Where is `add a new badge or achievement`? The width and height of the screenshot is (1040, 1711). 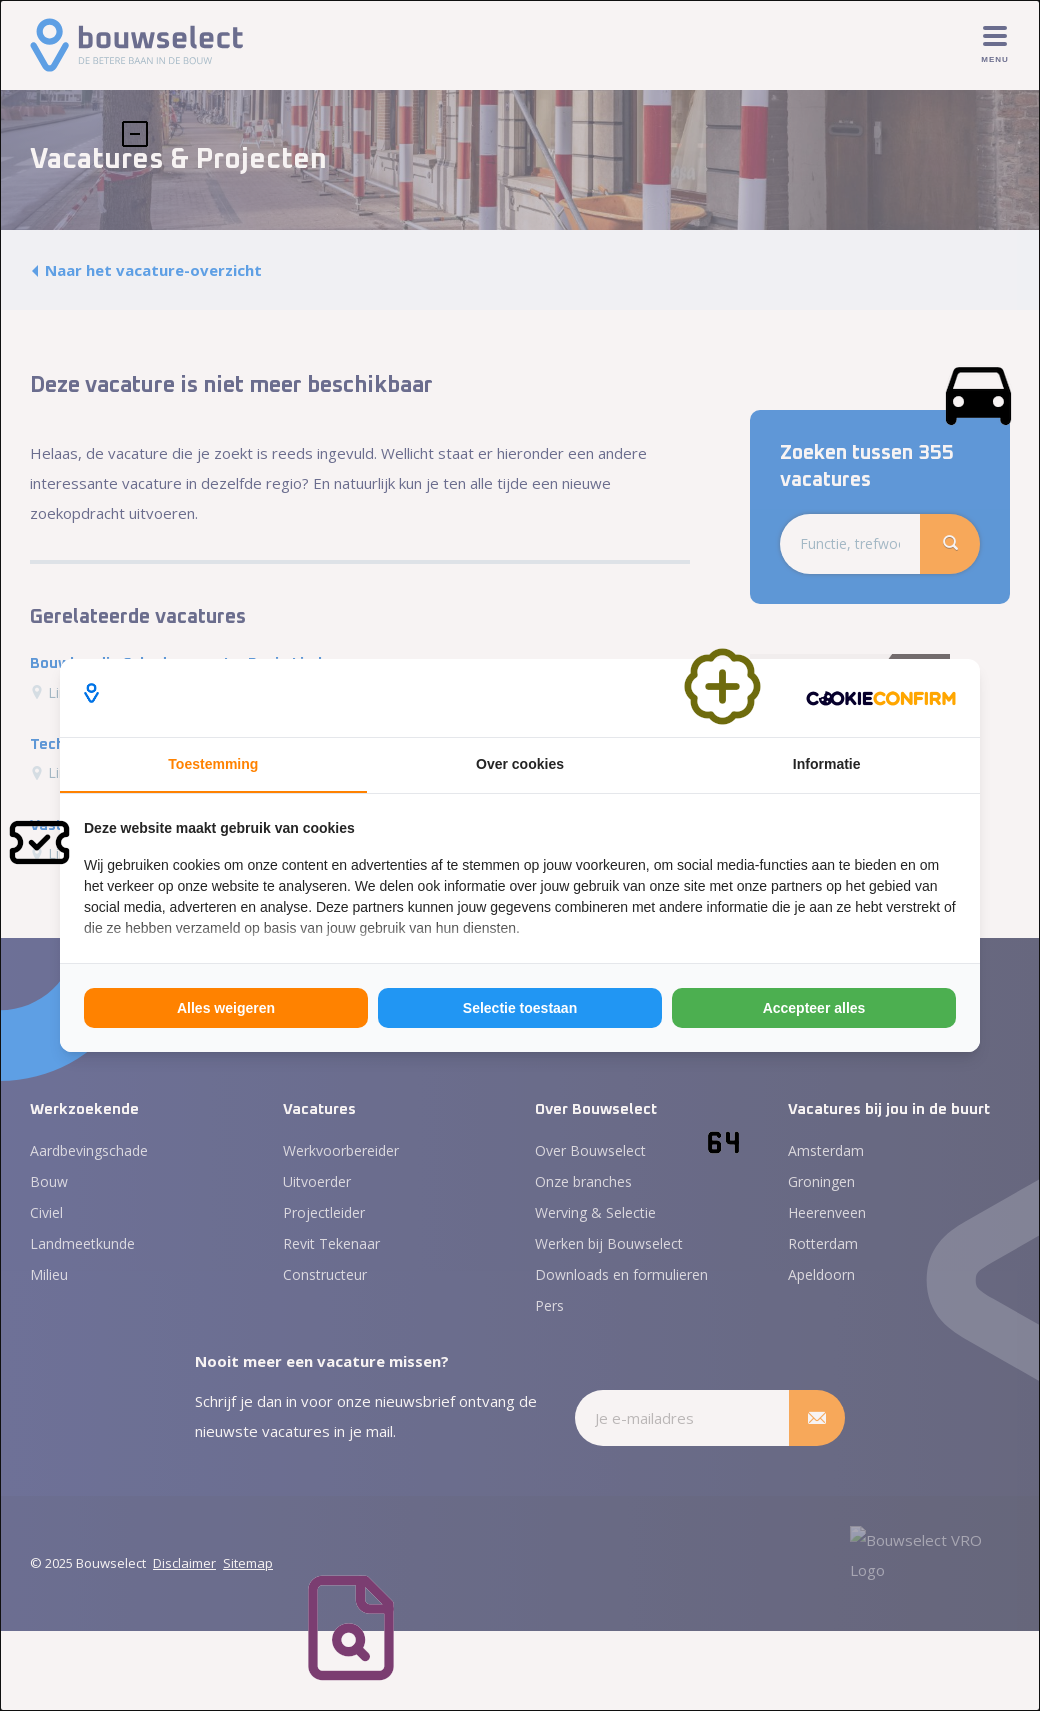 add a new badge or achievement is located at coordinates (722, 686).